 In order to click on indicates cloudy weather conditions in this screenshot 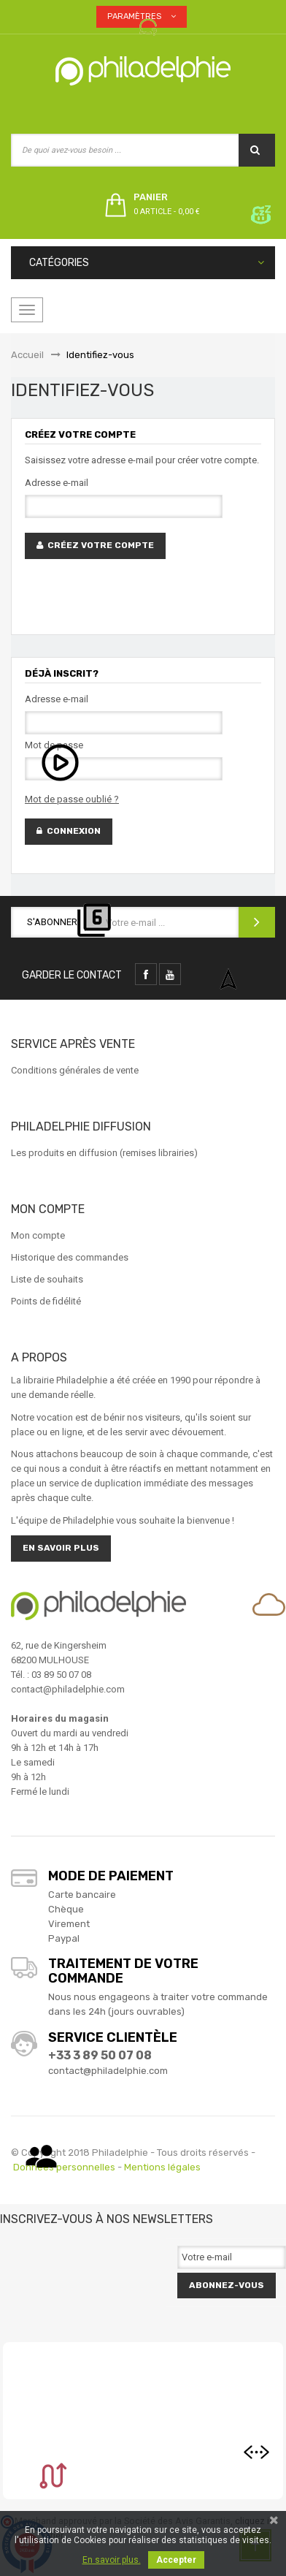, I will do `click(268, 1604)`.